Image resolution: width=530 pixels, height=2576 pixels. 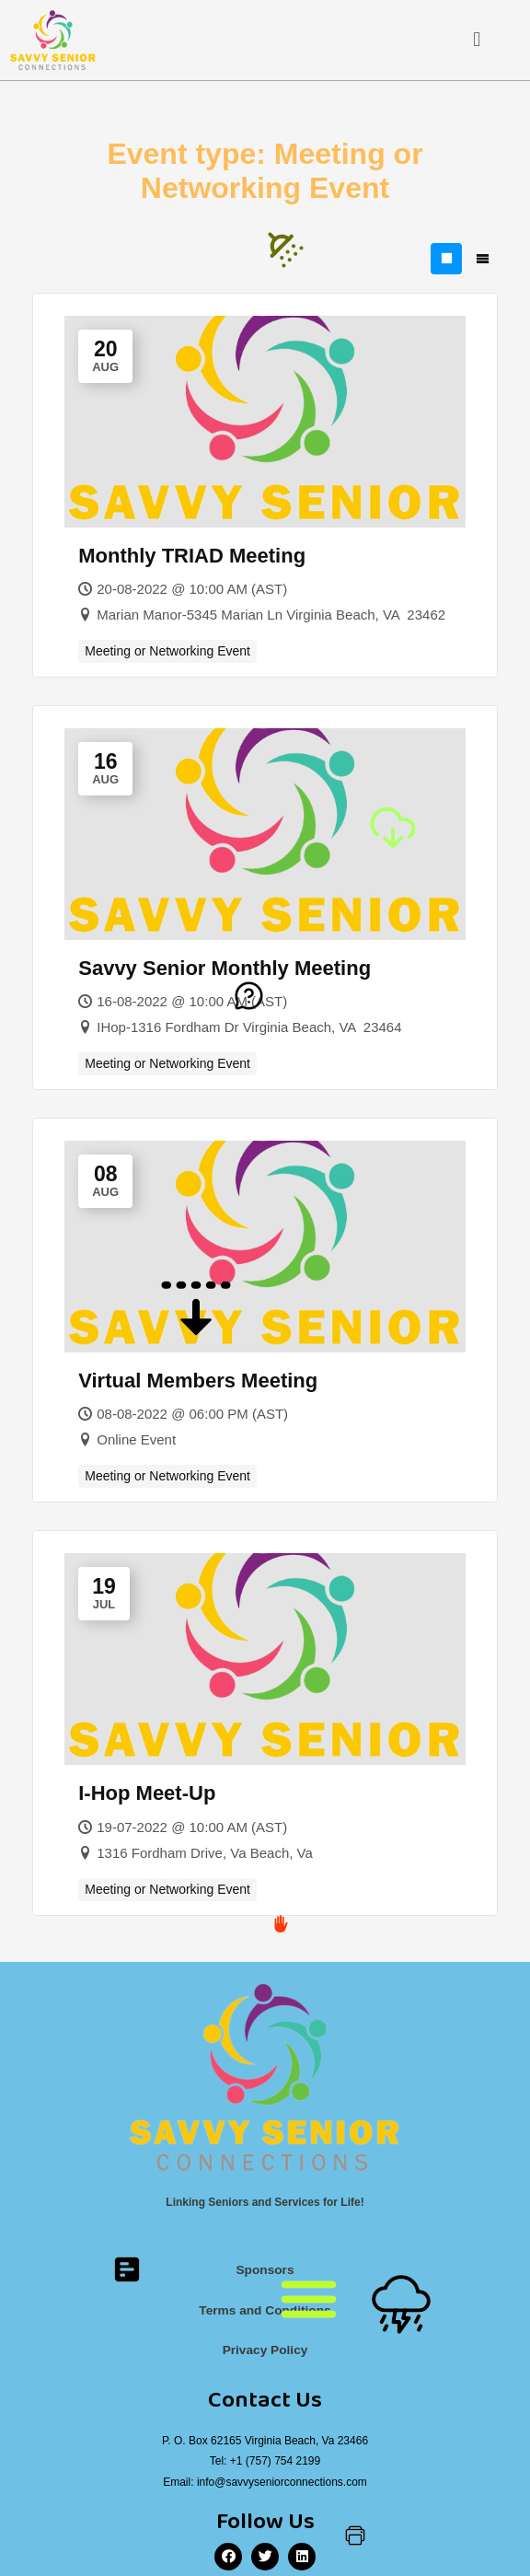 I want to click on stop or halt an action, so click(x=281, y=1923).